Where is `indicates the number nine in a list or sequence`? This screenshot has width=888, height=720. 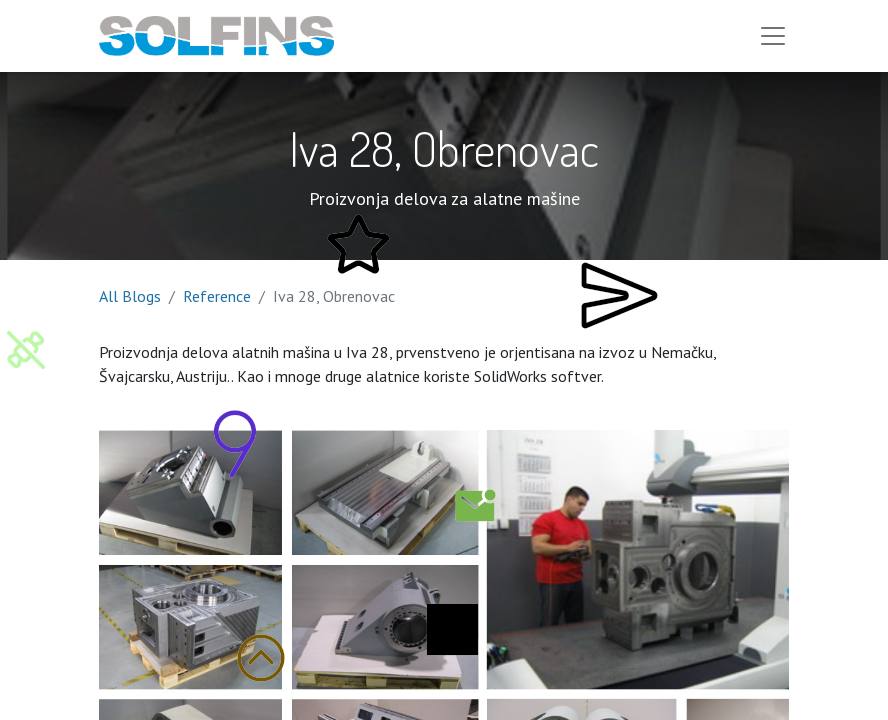 indicates the number nine in a list or sequence is located at coordinates (235, 444).